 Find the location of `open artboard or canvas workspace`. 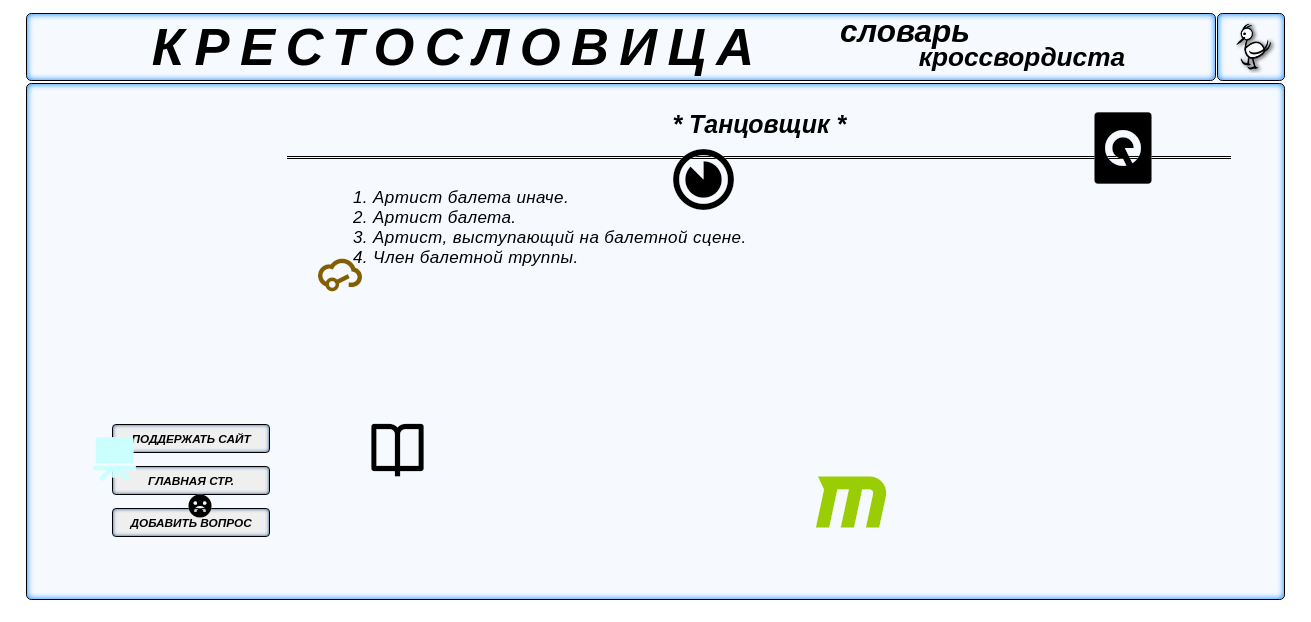

open artboard or canvas workspace is located at coordinates (114, 458).